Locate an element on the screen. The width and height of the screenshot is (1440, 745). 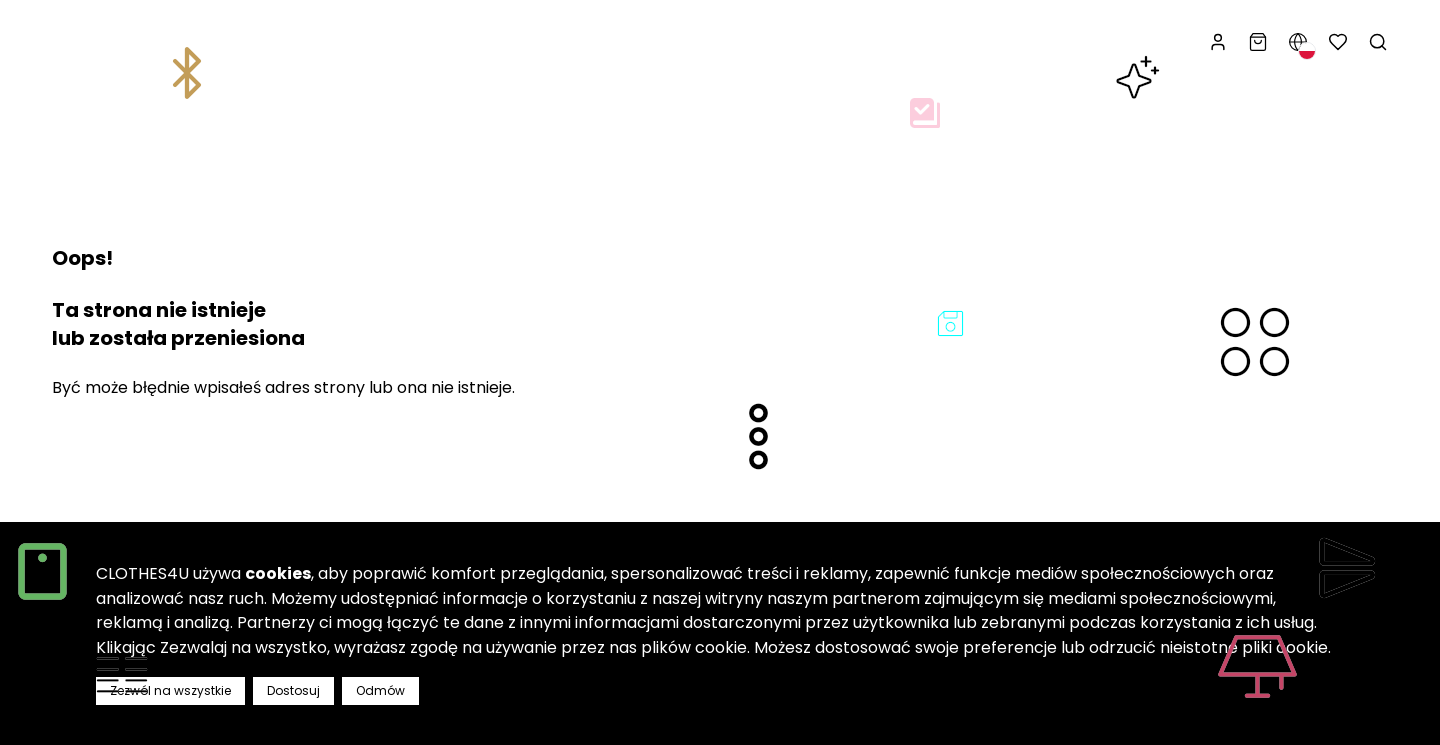
tablet device with front-facing camera is located at coordinates (42, 571).